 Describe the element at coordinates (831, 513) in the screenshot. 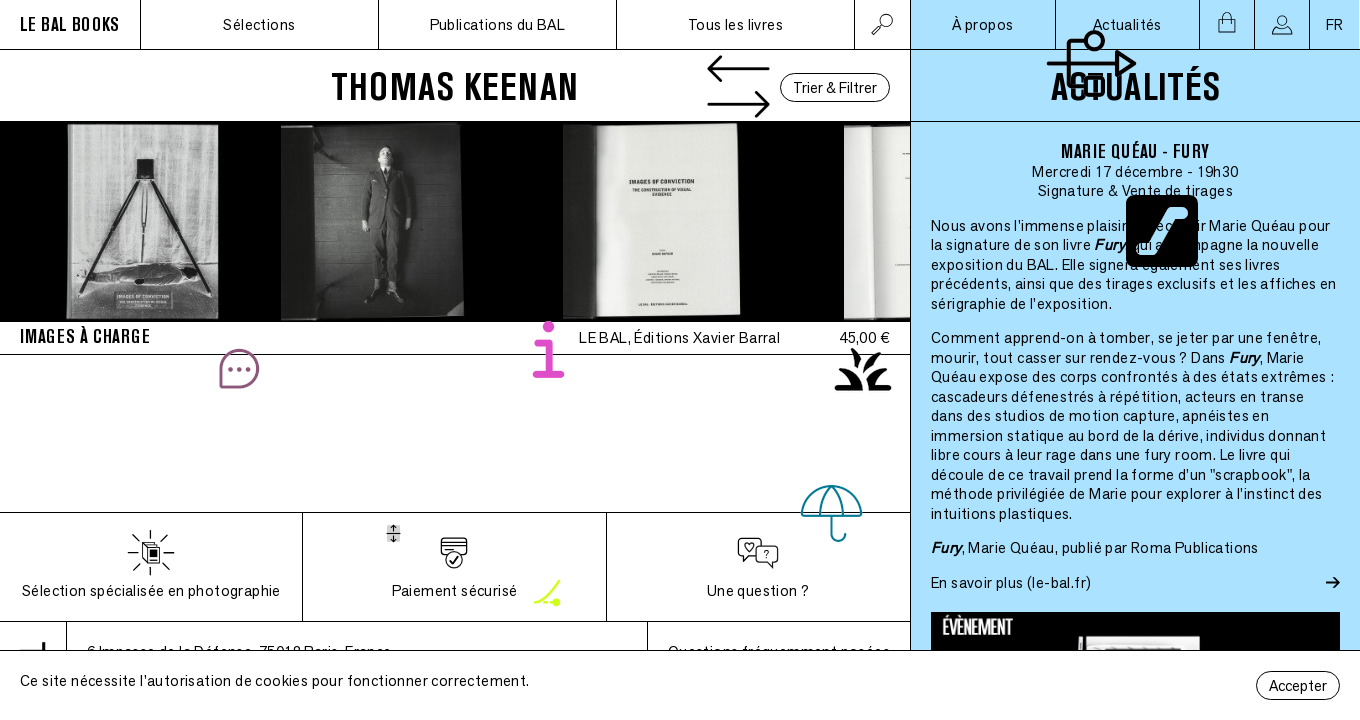

I see `view weather protection or rain forecast` at that location.